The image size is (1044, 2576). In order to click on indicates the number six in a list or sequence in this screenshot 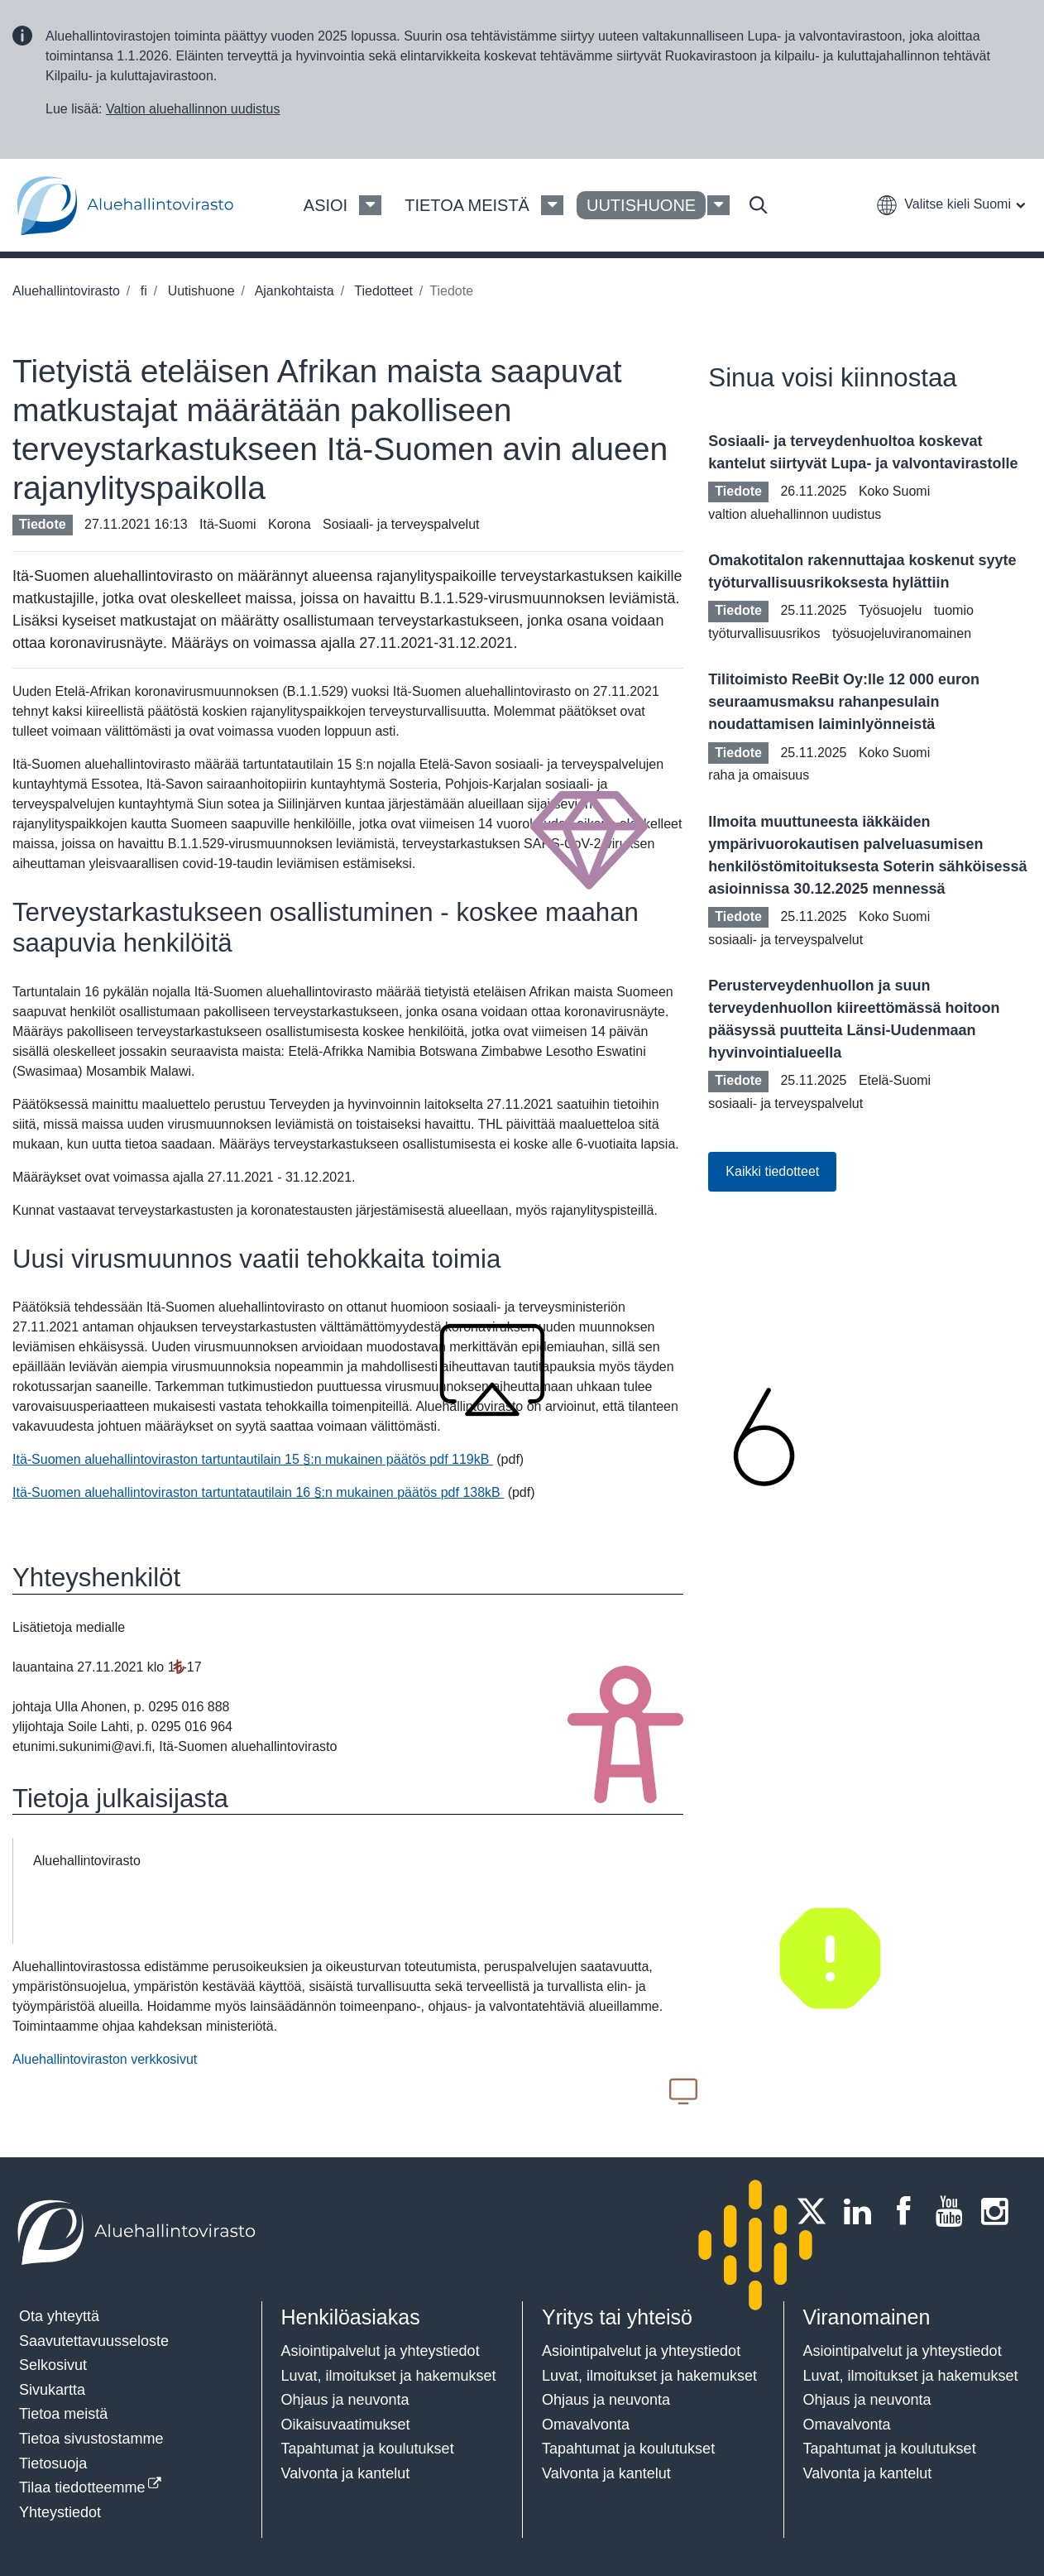, I will do `click(764, 1437)`.